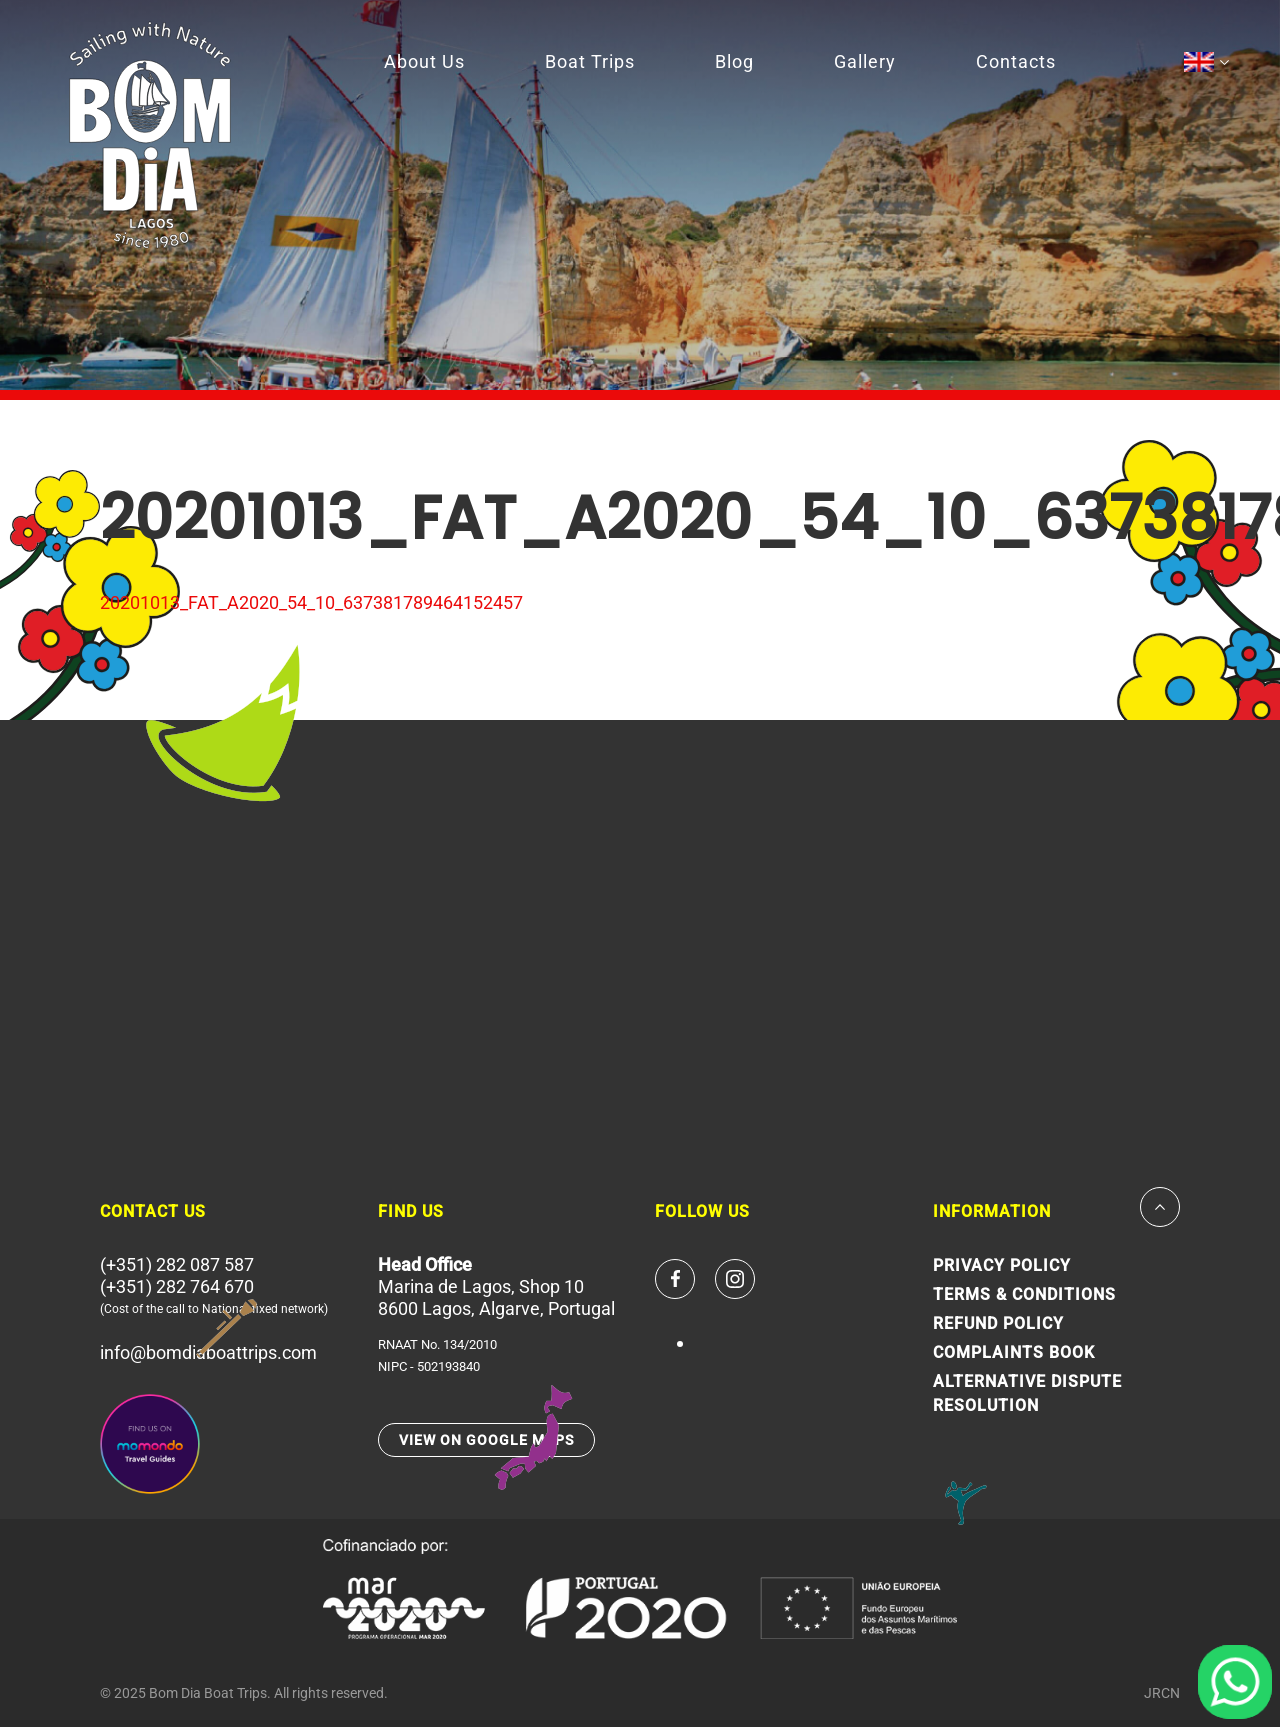 This screenshot has width=1280, height=1727. What do you see at coordinates (226, 1328) in the screenshot?
I see `select anti-tank weapon` at bounding box center [226, 1328].